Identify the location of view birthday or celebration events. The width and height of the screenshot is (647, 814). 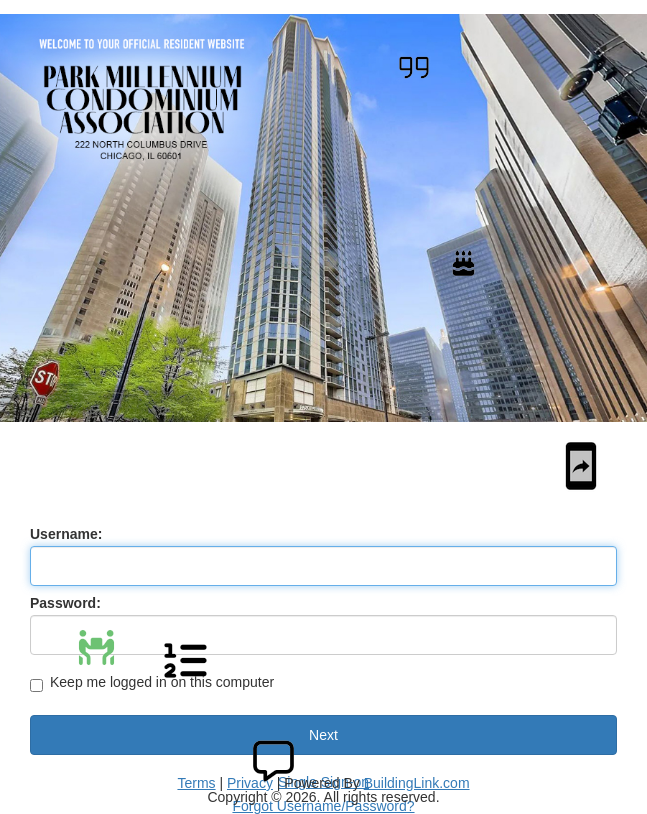
(463, 263).